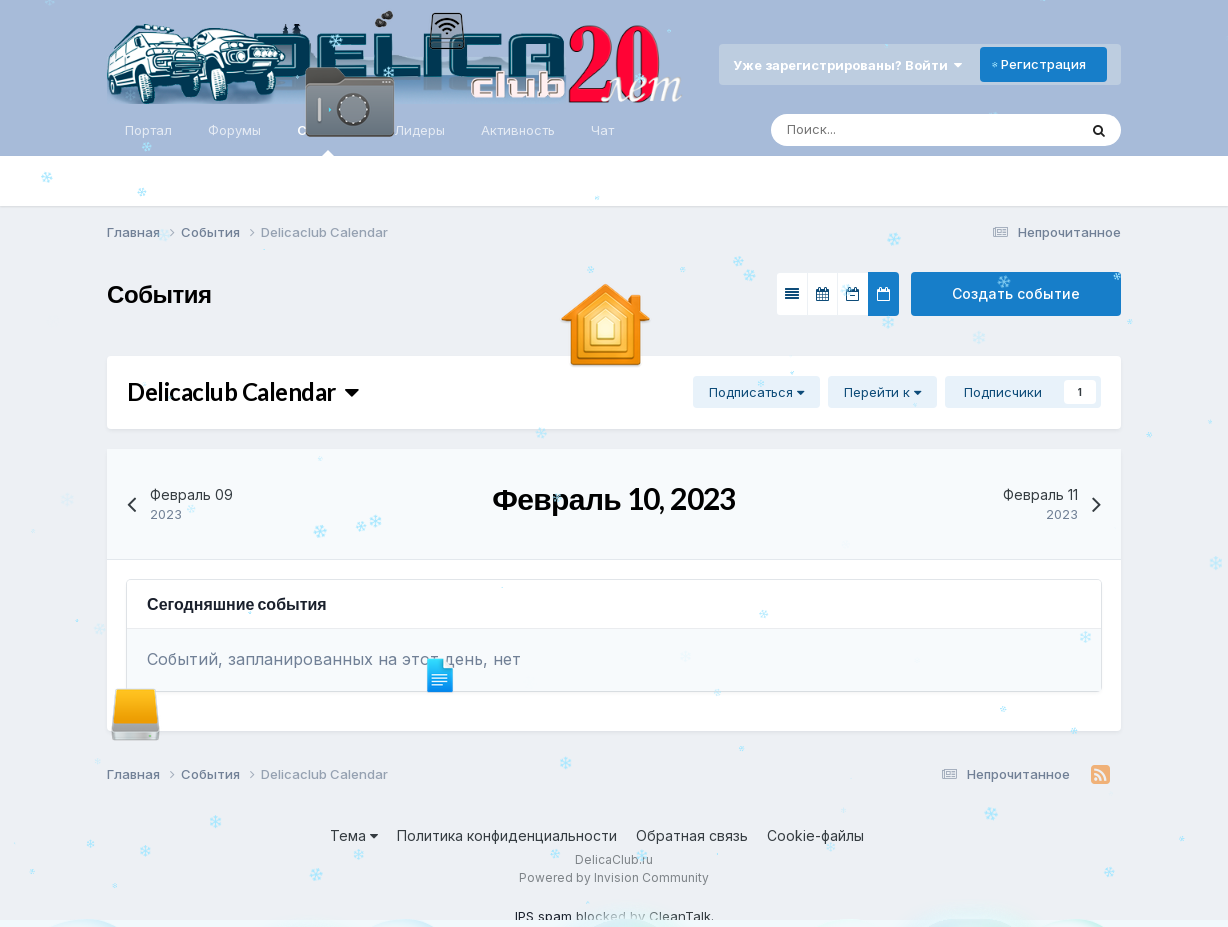  Describe the element at coordinates (605, 324) in the screenshot. I see `open home settings or preferences` at that location.